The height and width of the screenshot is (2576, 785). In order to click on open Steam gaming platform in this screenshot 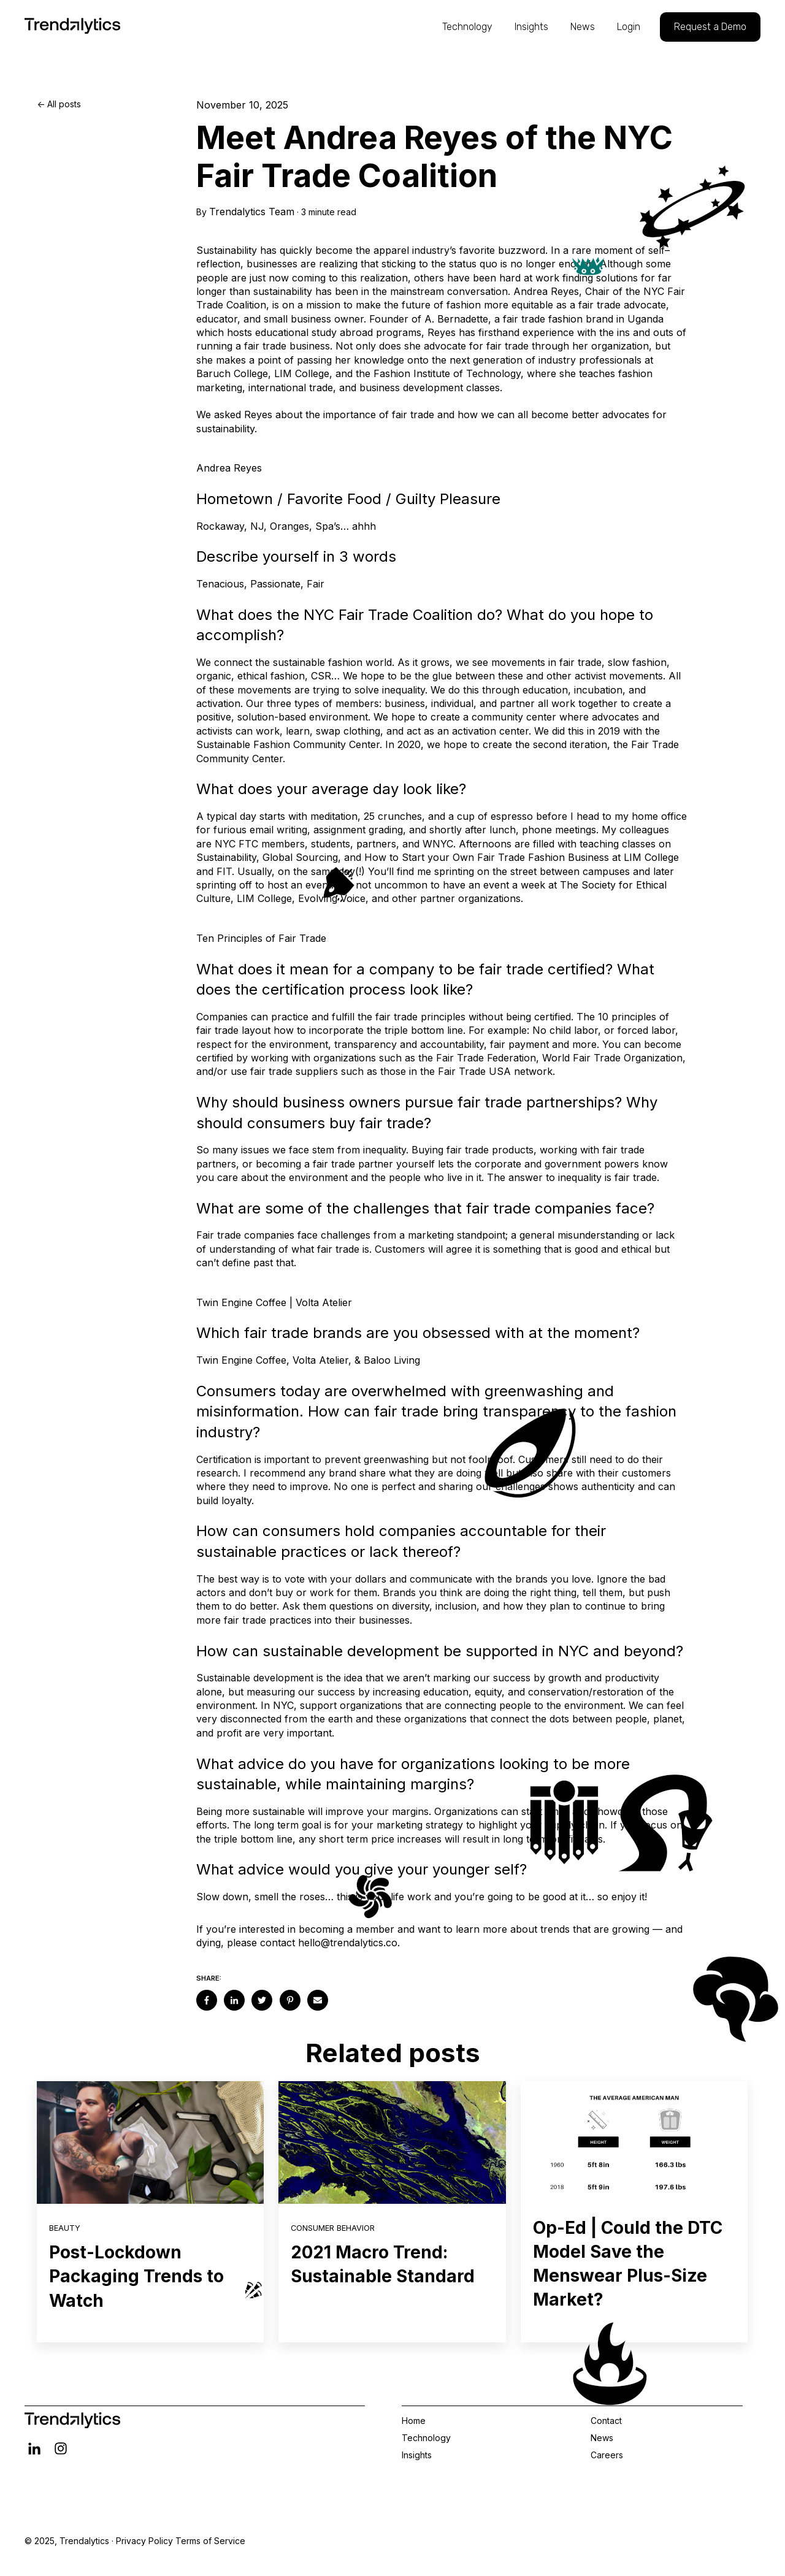, I will do `click(735, 1999)`.